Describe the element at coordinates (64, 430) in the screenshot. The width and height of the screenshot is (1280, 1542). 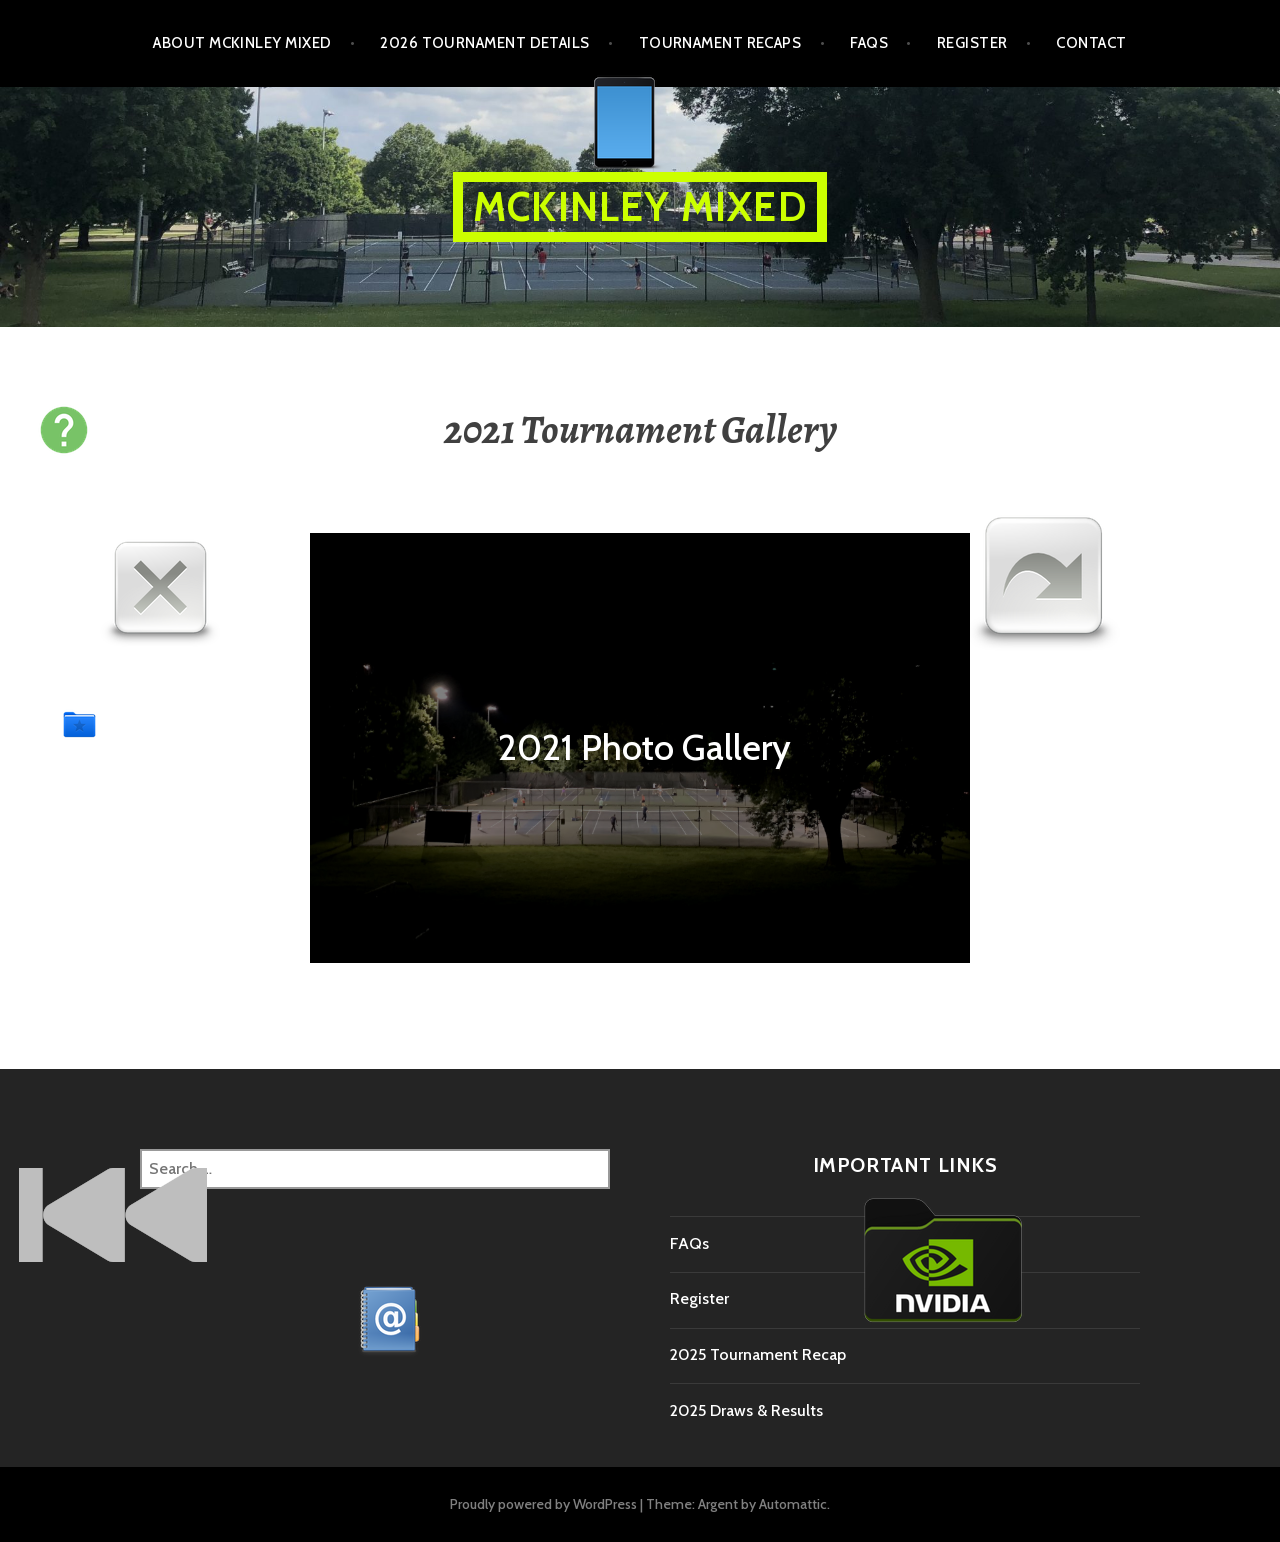
I see `indicates unknown or unrecognized file status` at that location.